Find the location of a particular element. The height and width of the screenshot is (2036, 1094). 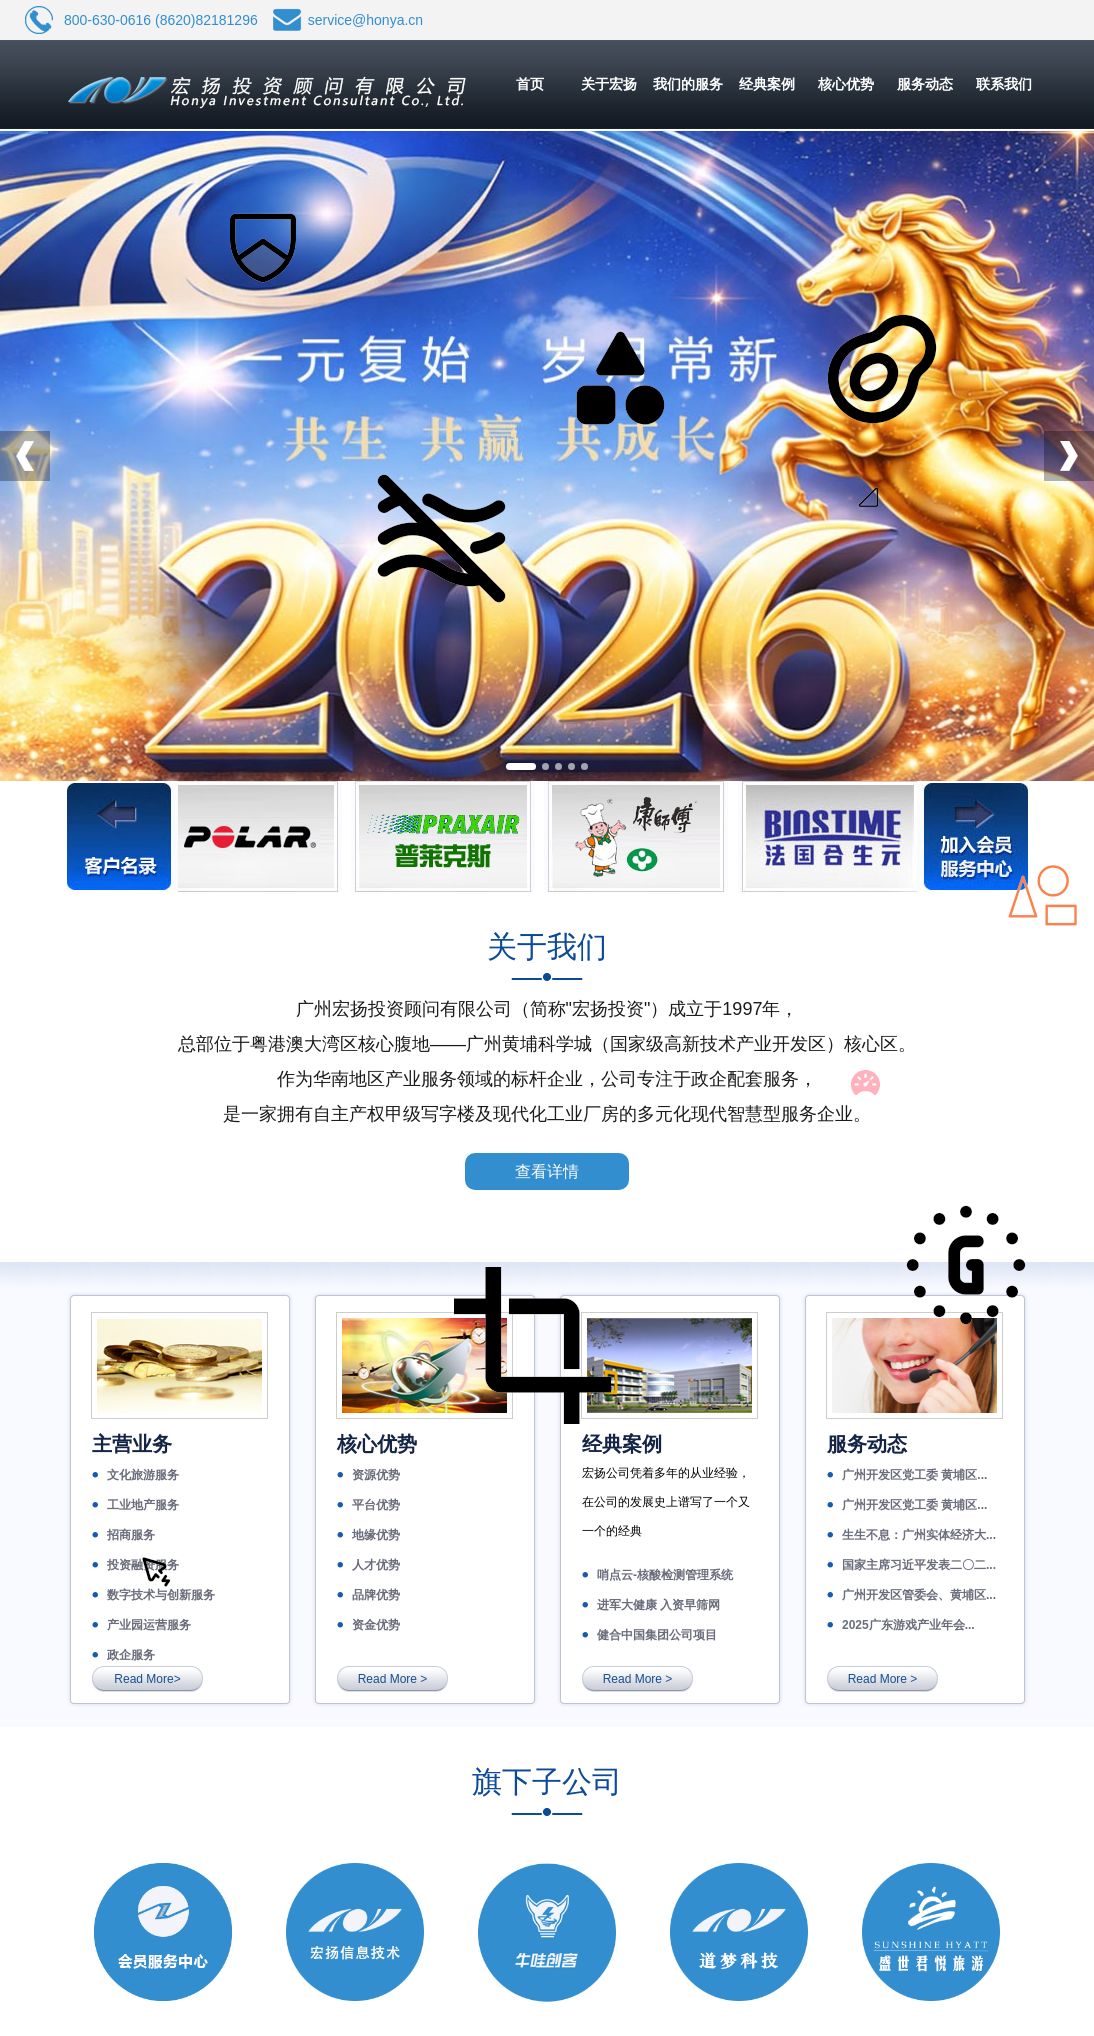

select avocado as a food preference or ingredient is located at coordinates (882, 369).